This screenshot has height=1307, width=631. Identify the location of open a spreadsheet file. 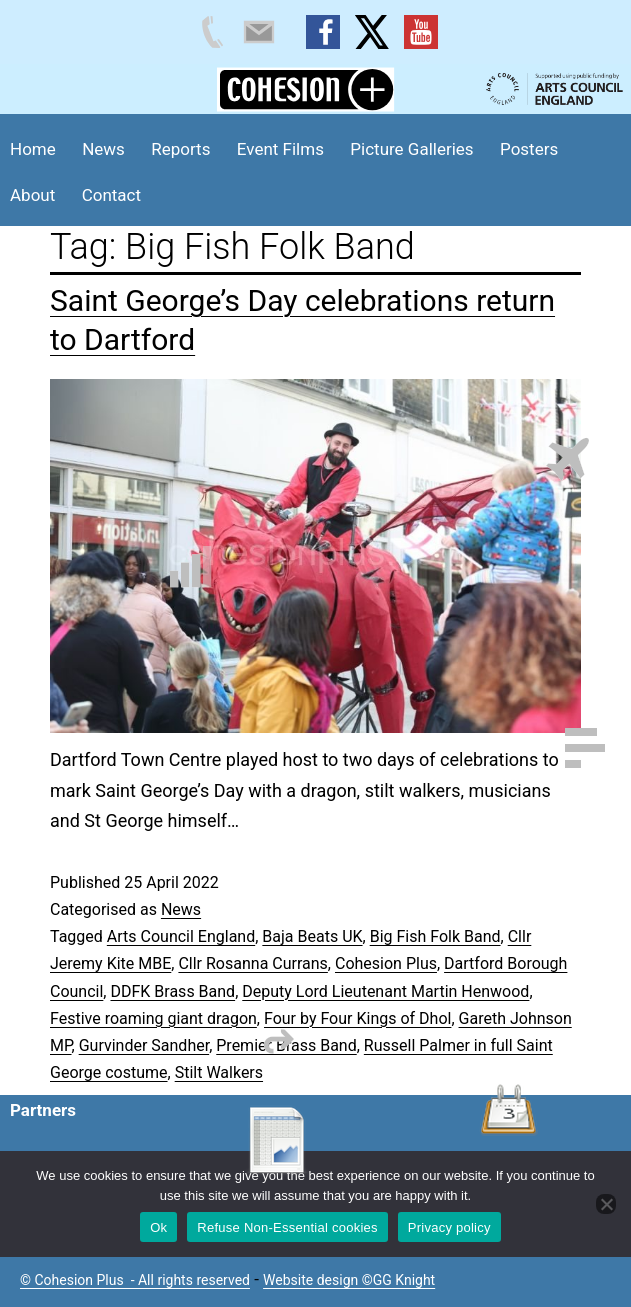
(278, 1140).